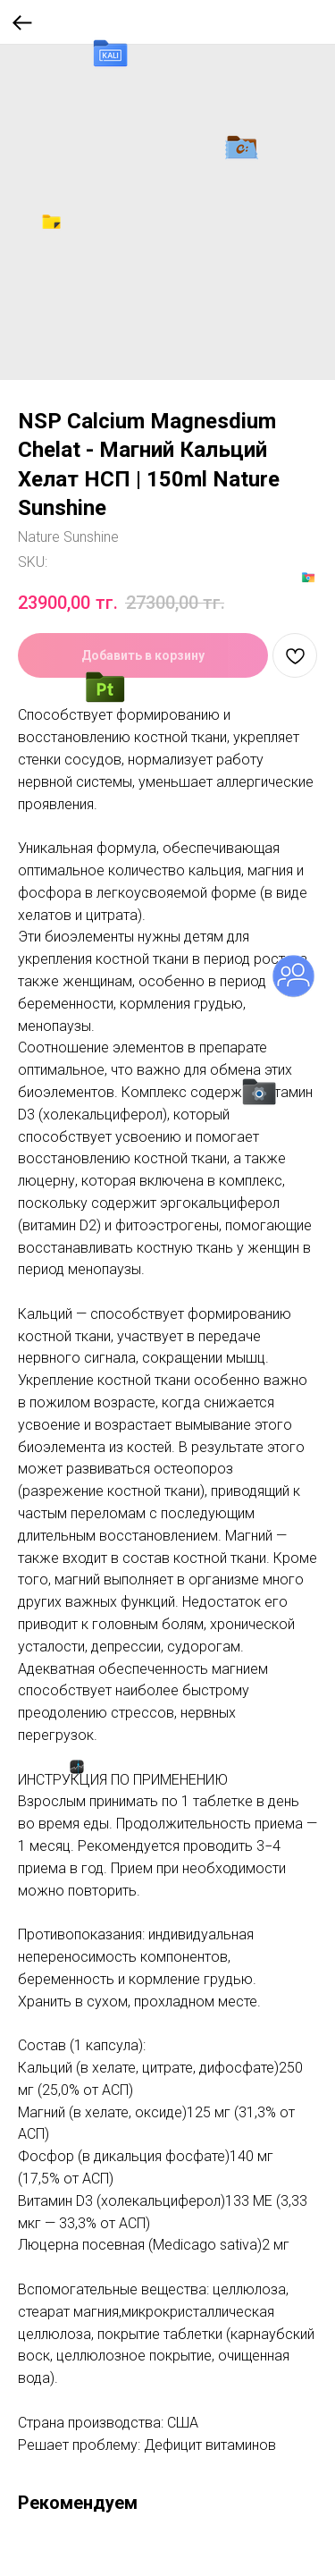 This screenshot has width=335, height=2576. What do you see at coordinates (293, 976) in the screenshot?
I see `switch user account` at bounding box center [293, 976].